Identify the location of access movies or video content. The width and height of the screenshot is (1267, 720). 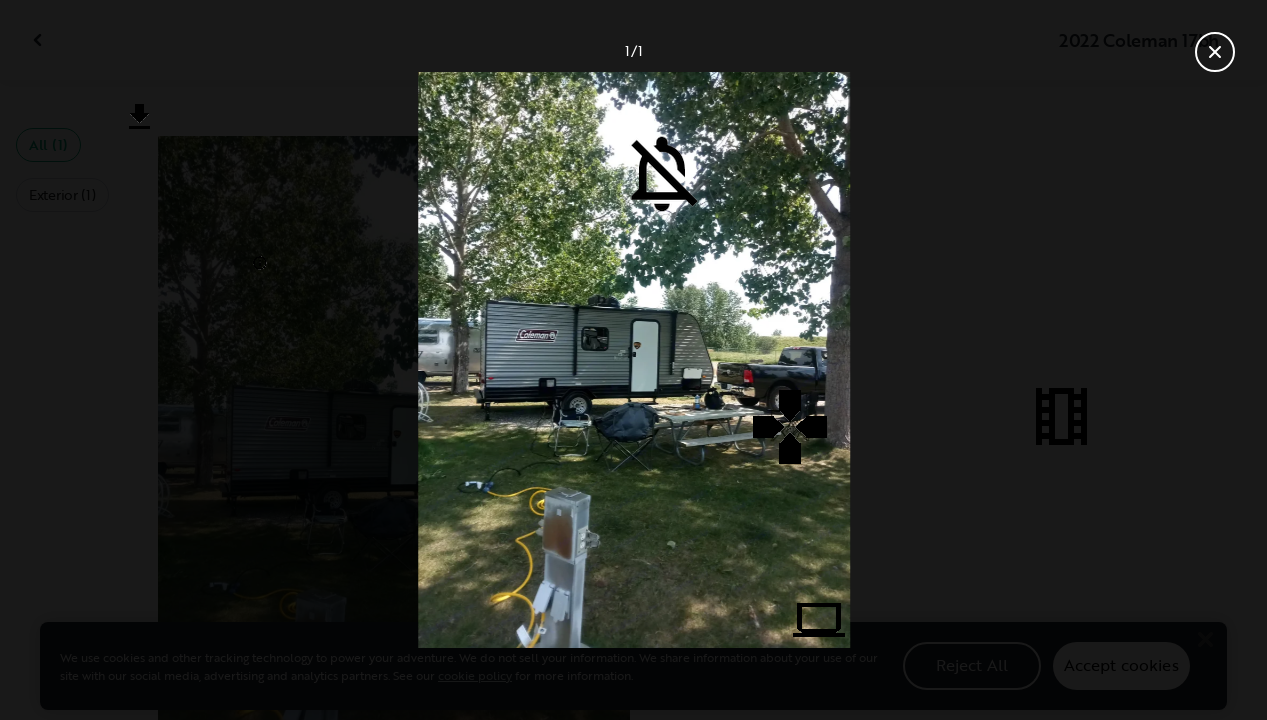
(1061, 416).